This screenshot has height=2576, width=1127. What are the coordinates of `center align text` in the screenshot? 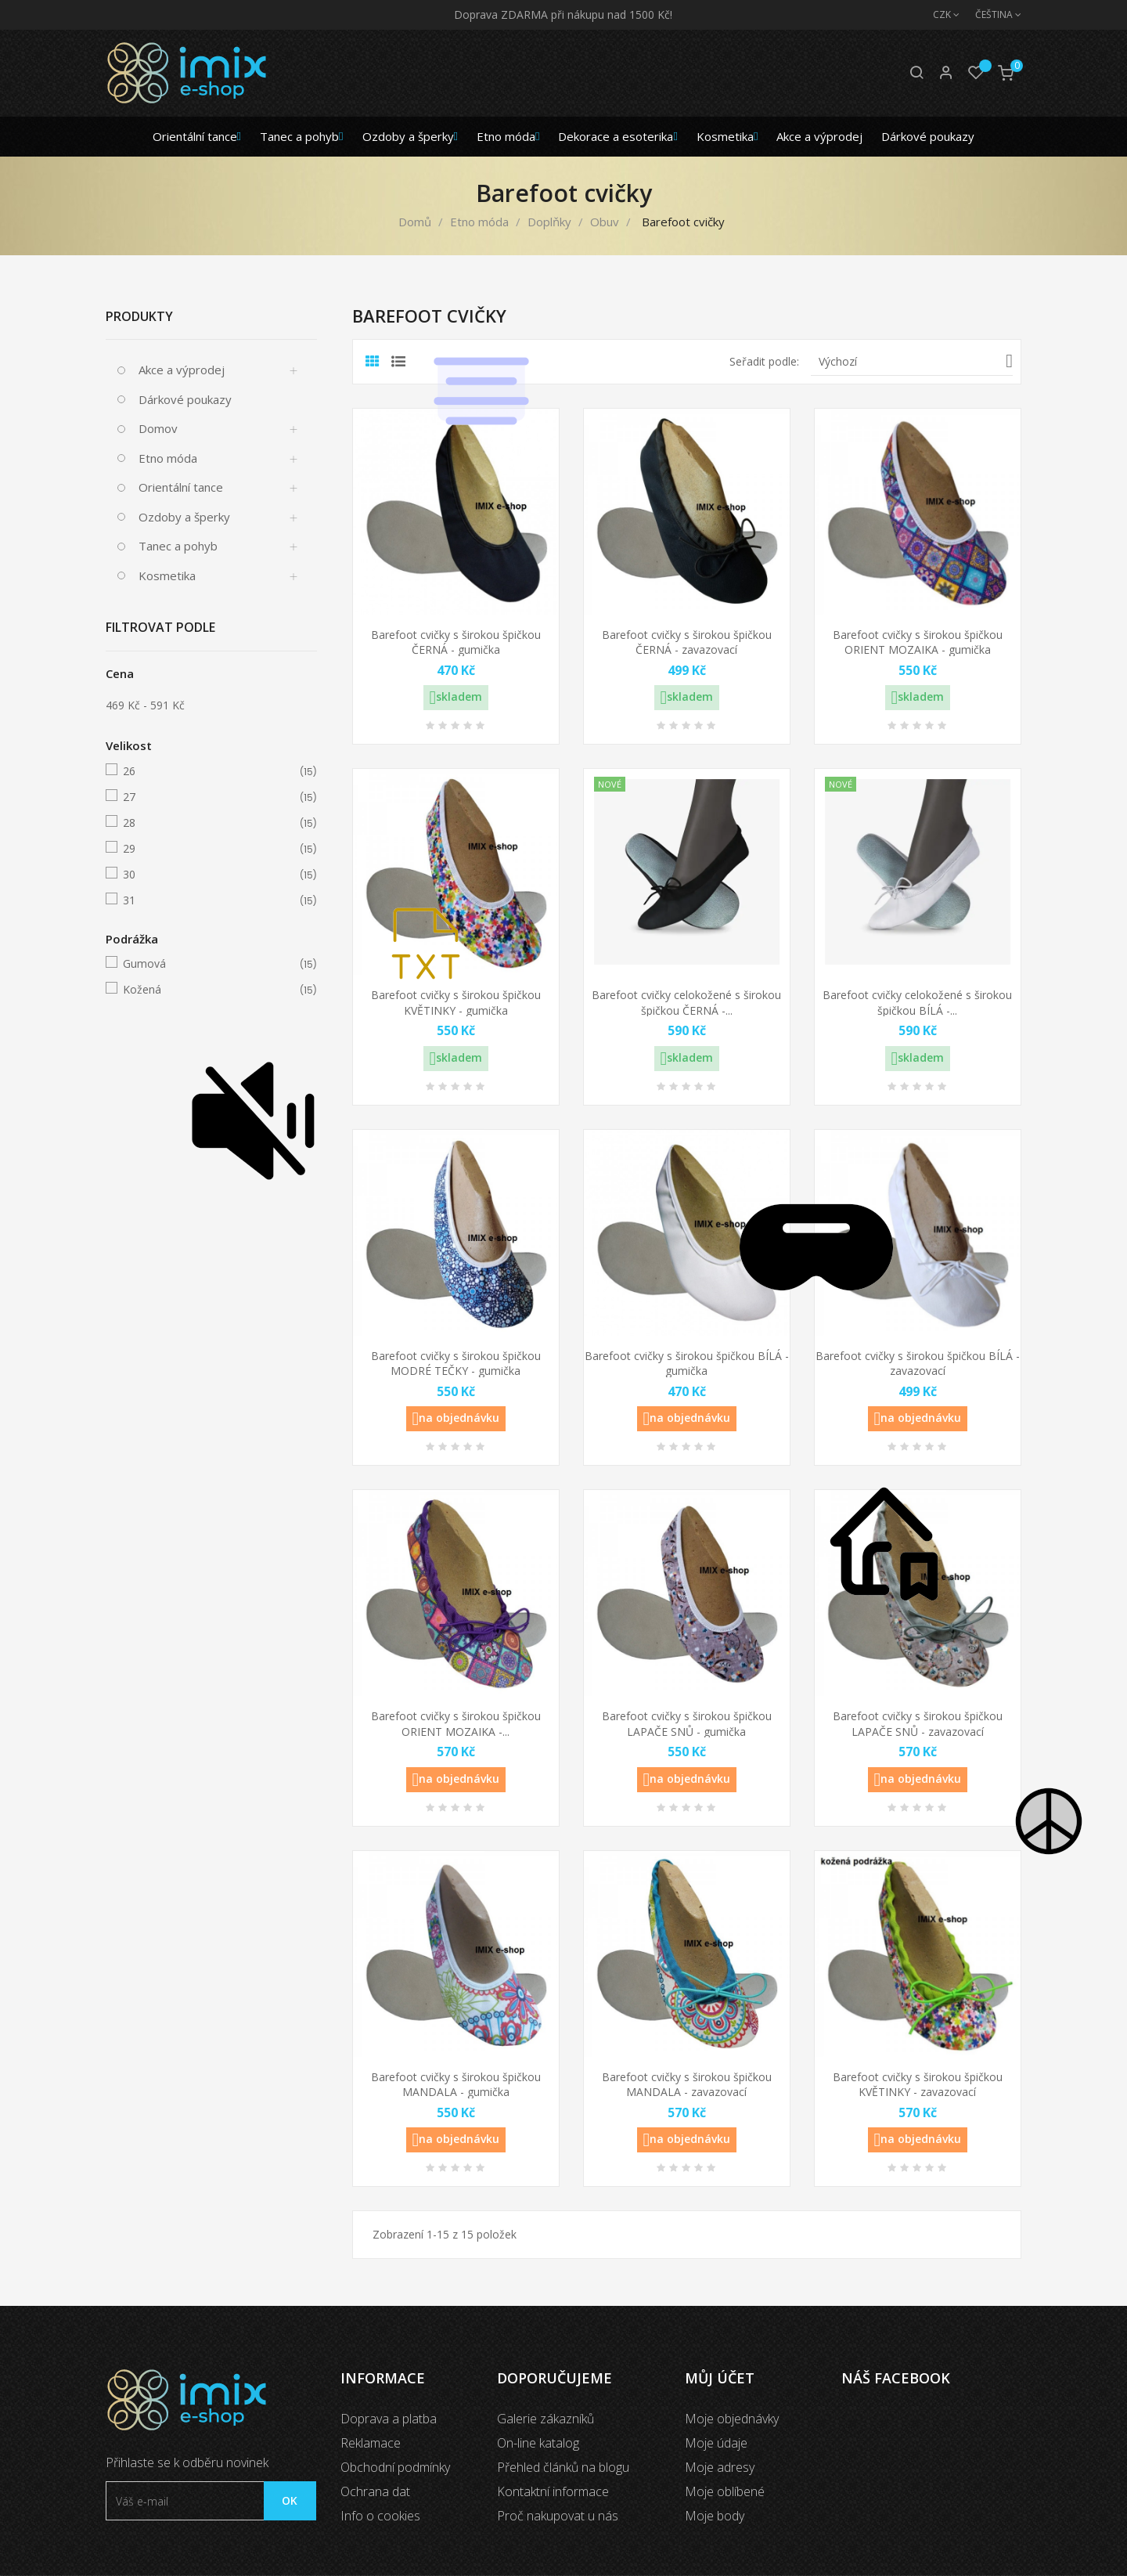 It's located at (481, 393).